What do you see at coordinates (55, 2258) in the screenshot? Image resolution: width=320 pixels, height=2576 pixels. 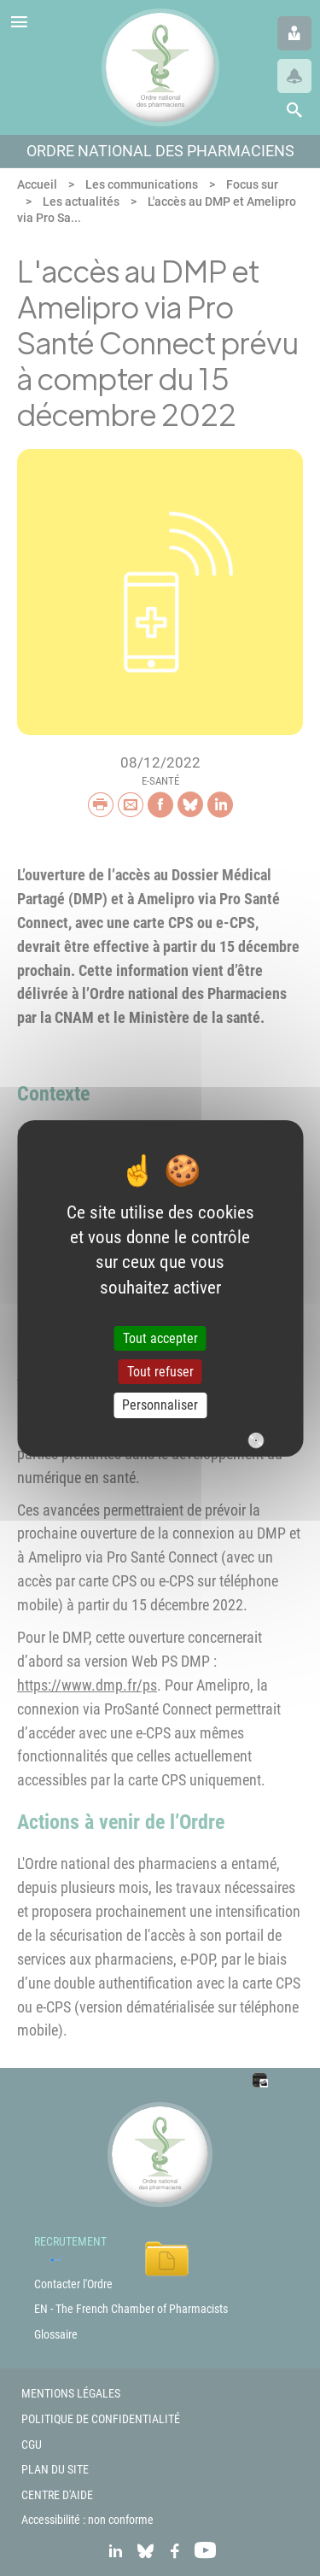 I see `reply to an email message` at bounding box center [55, 2258].